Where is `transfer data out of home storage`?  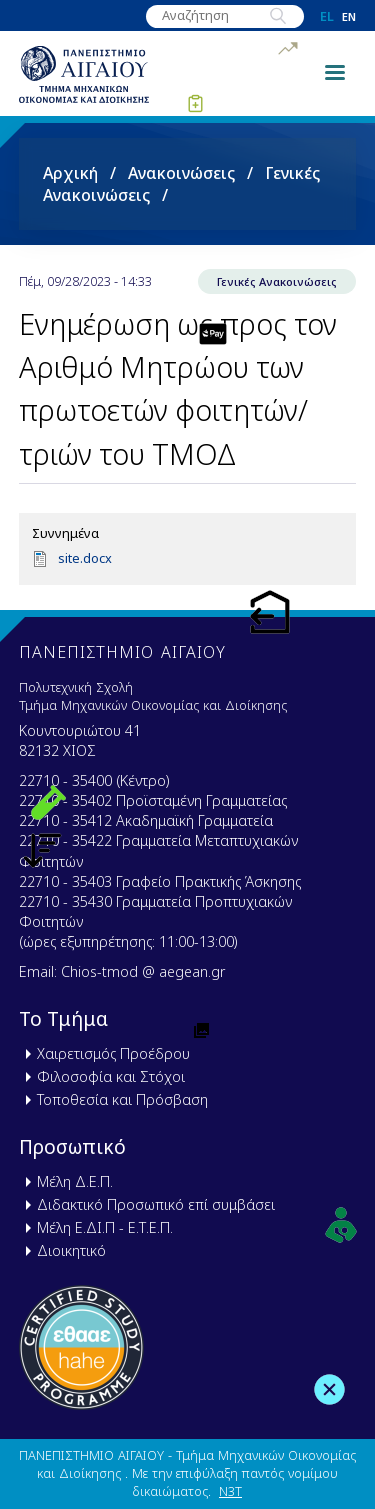
transfer data out of home storage is located at coordinates (270, 612).